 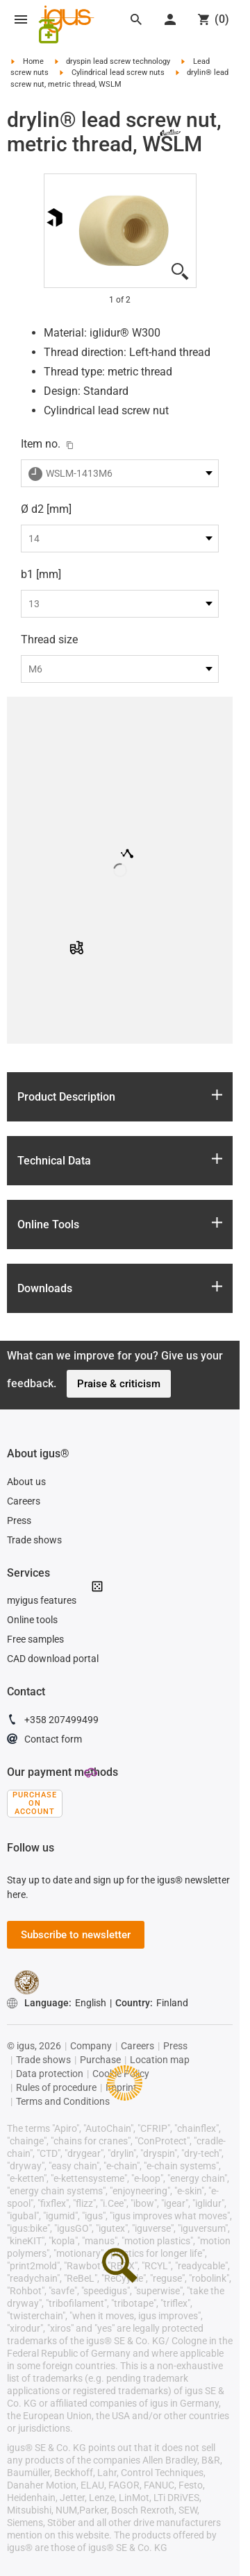 What do you see at coordinates (124, 2083) in the screenshot?
I see `photon logo` at bounding box center [124, 2083].